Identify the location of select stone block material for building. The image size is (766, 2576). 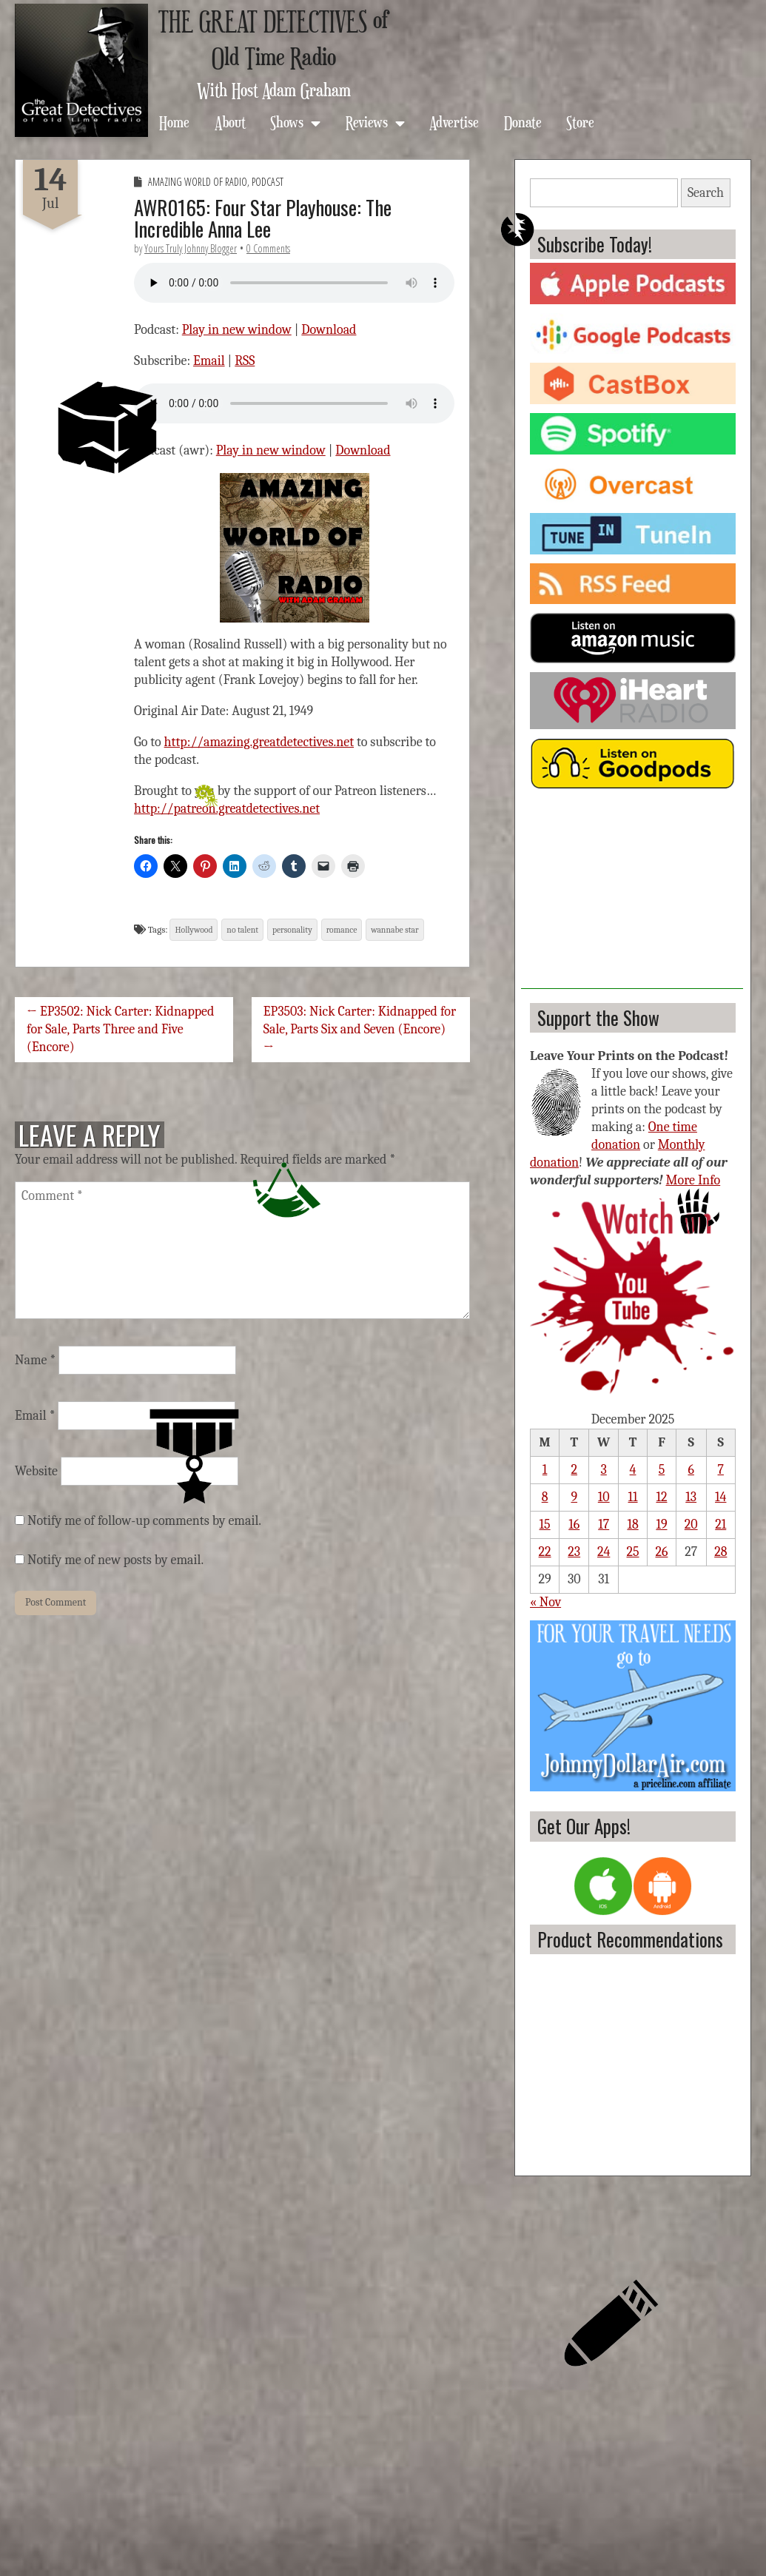
(107, 426).